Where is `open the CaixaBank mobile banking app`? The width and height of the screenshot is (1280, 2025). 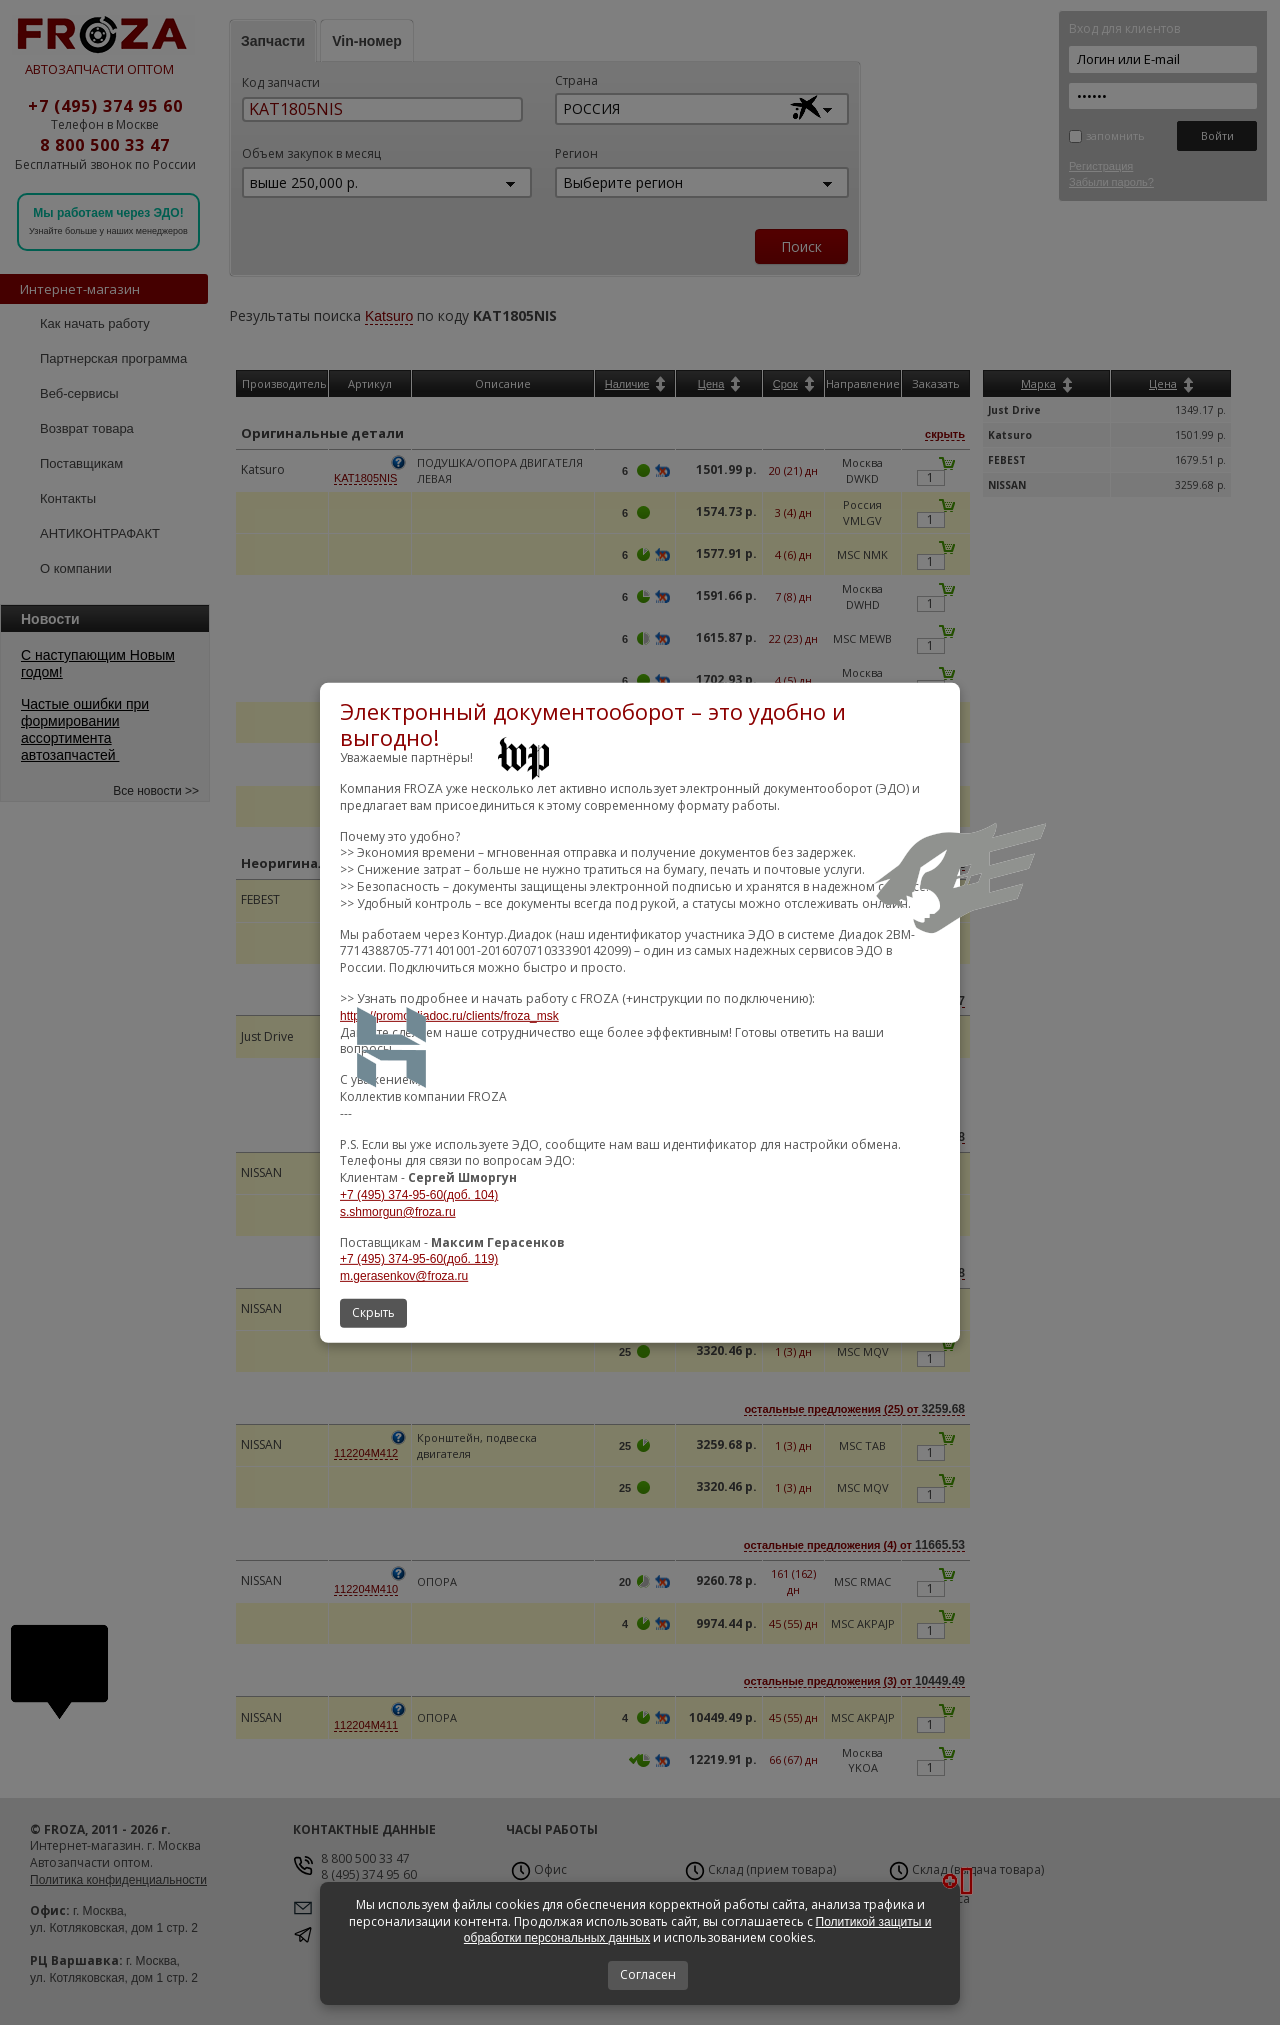 open the CaixaBank mobile banking app is located at coordinates (805, 107).